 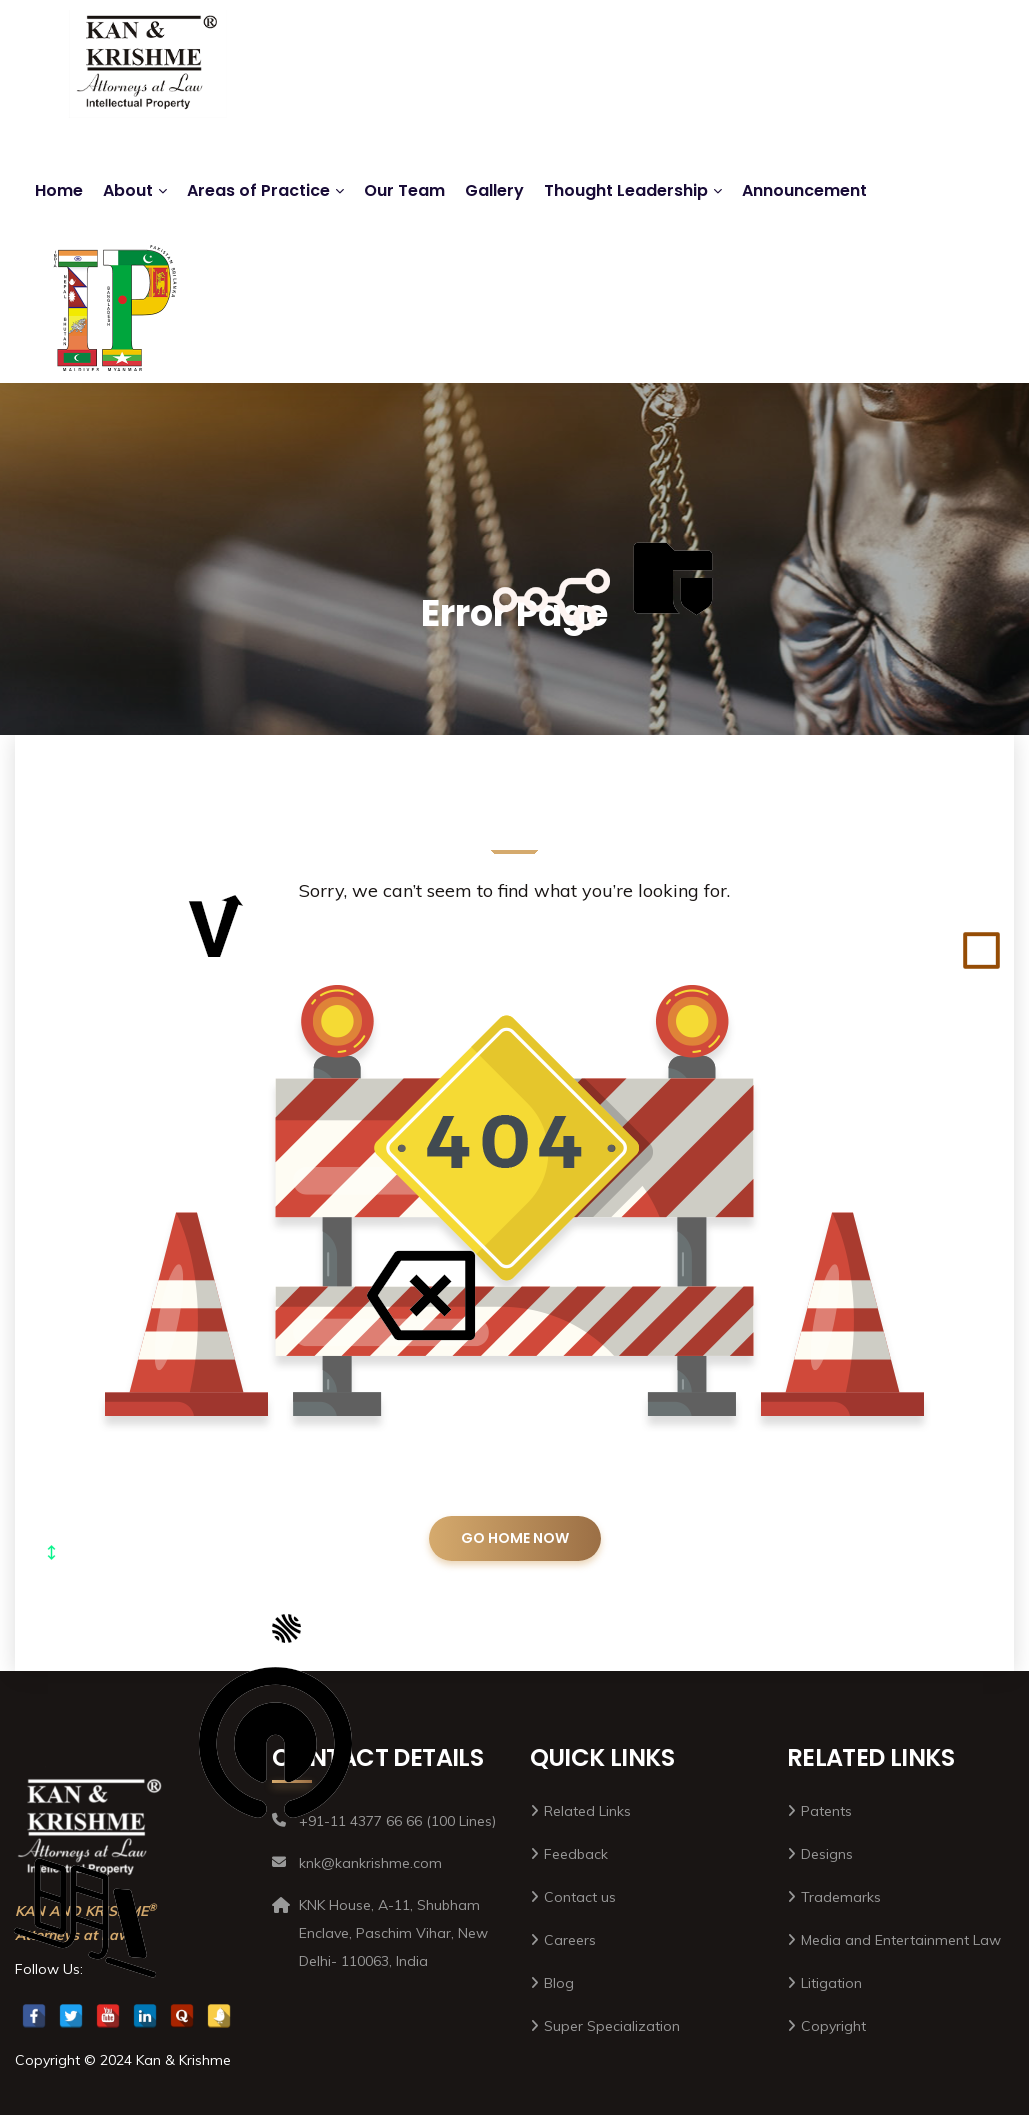 What do you see at coordinates (673, 578) in the screenshot?
I see `access protected or secure files` at bounding box center [673, 578].